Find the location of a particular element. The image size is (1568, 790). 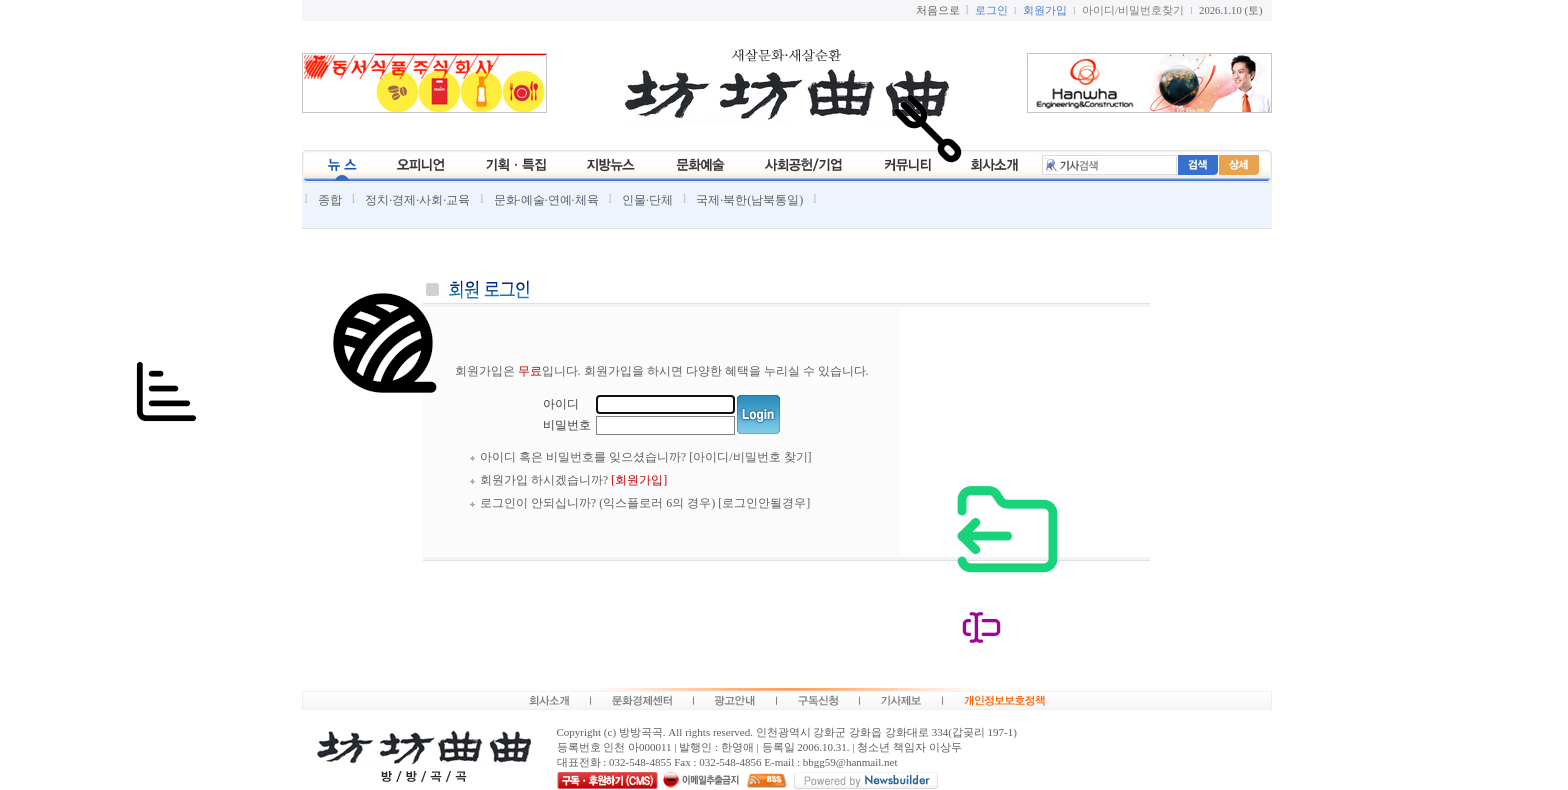

access grilling or barbecue tools is located at coordinates (927, 128).